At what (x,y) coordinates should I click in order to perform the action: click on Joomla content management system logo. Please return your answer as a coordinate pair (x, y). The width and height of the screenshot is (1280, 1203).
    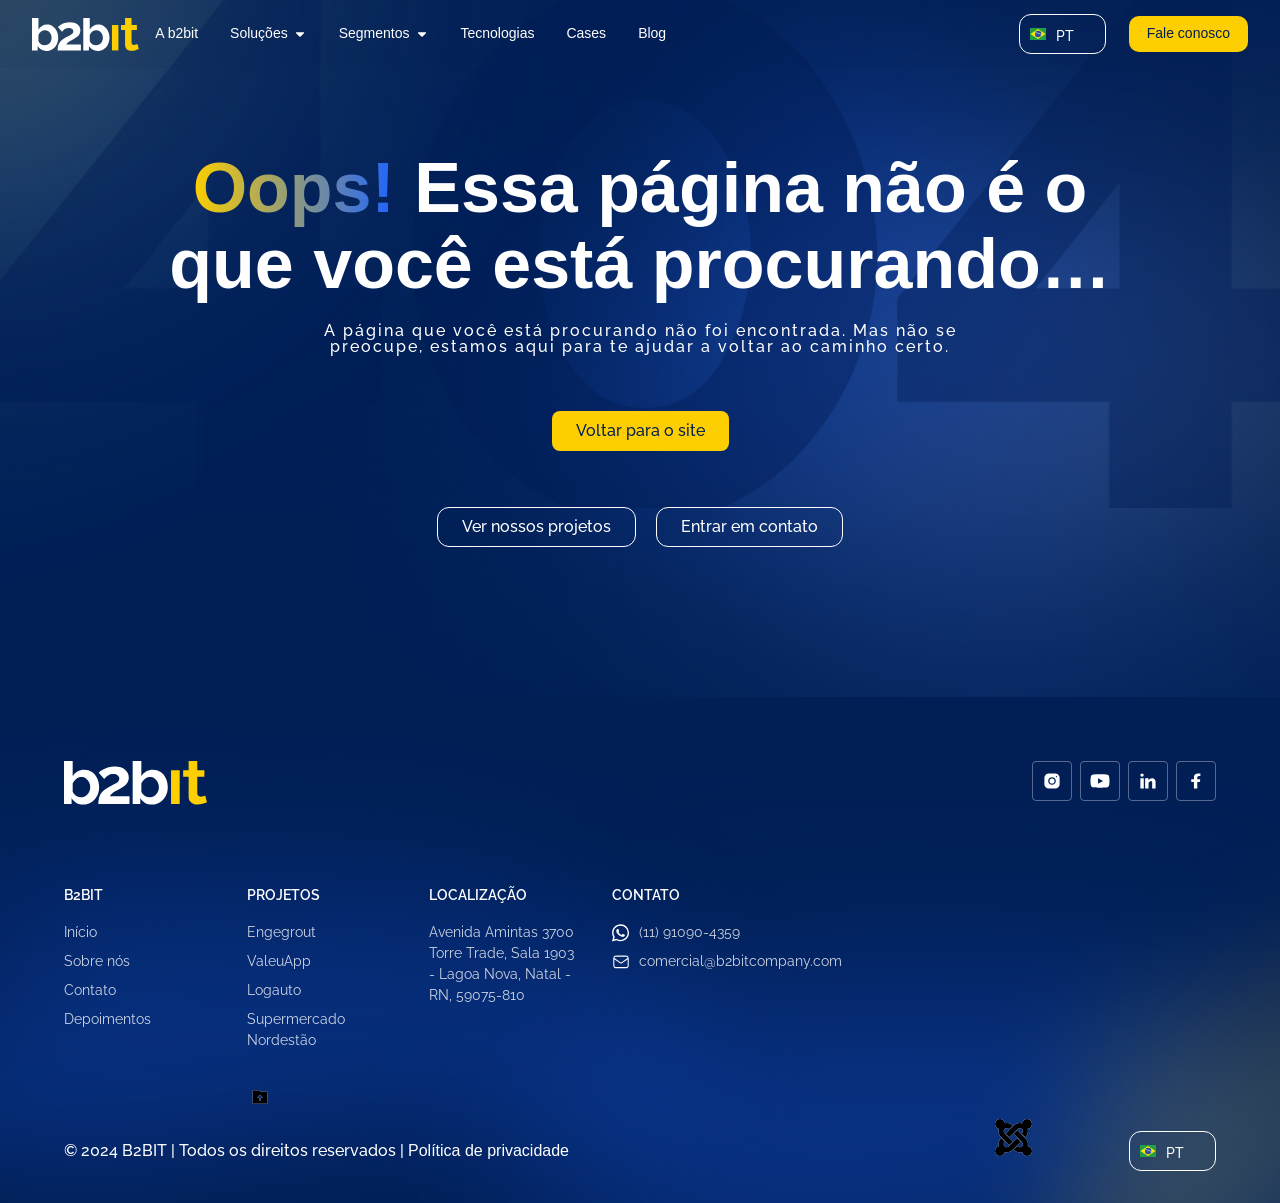
    Looking at the image, I should click on (1013, 1137).